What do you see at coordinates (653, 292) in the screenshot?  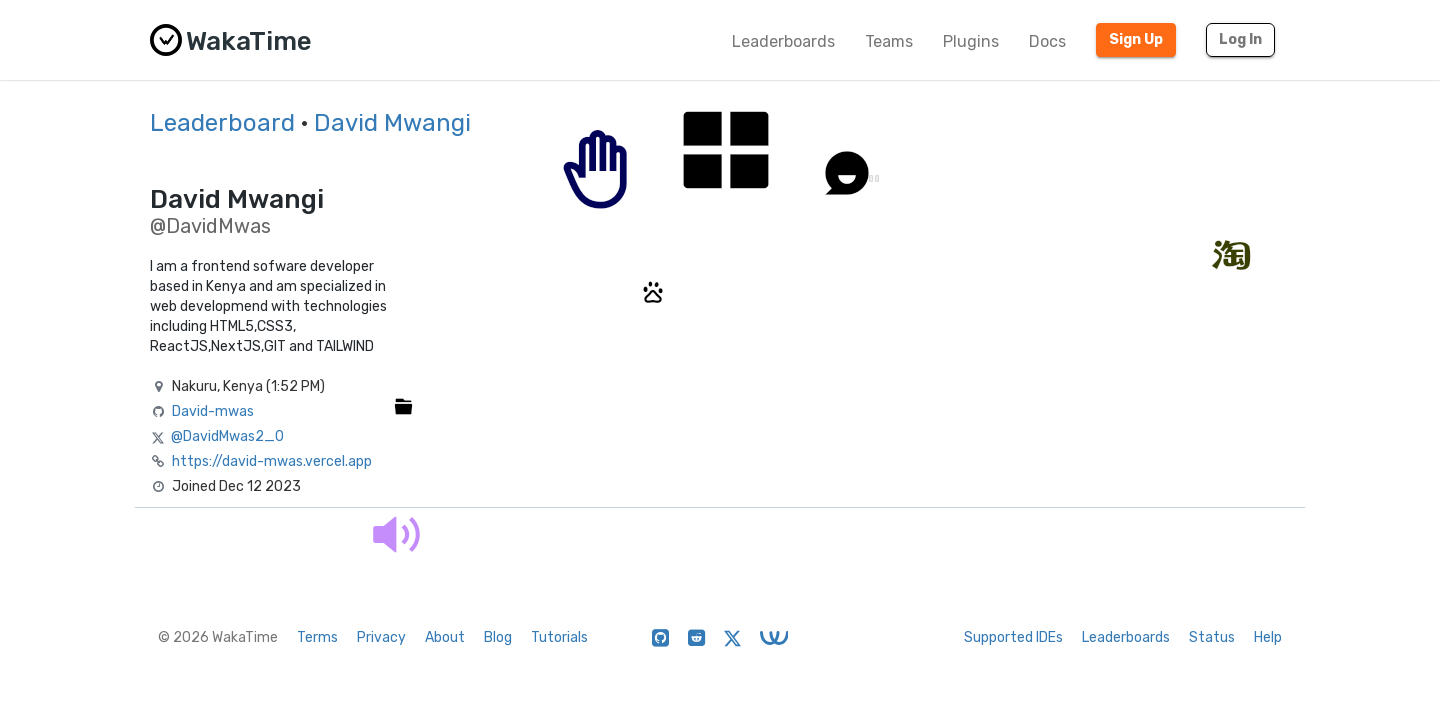 I see `open Baidu app` at bounding box center [653, 292].